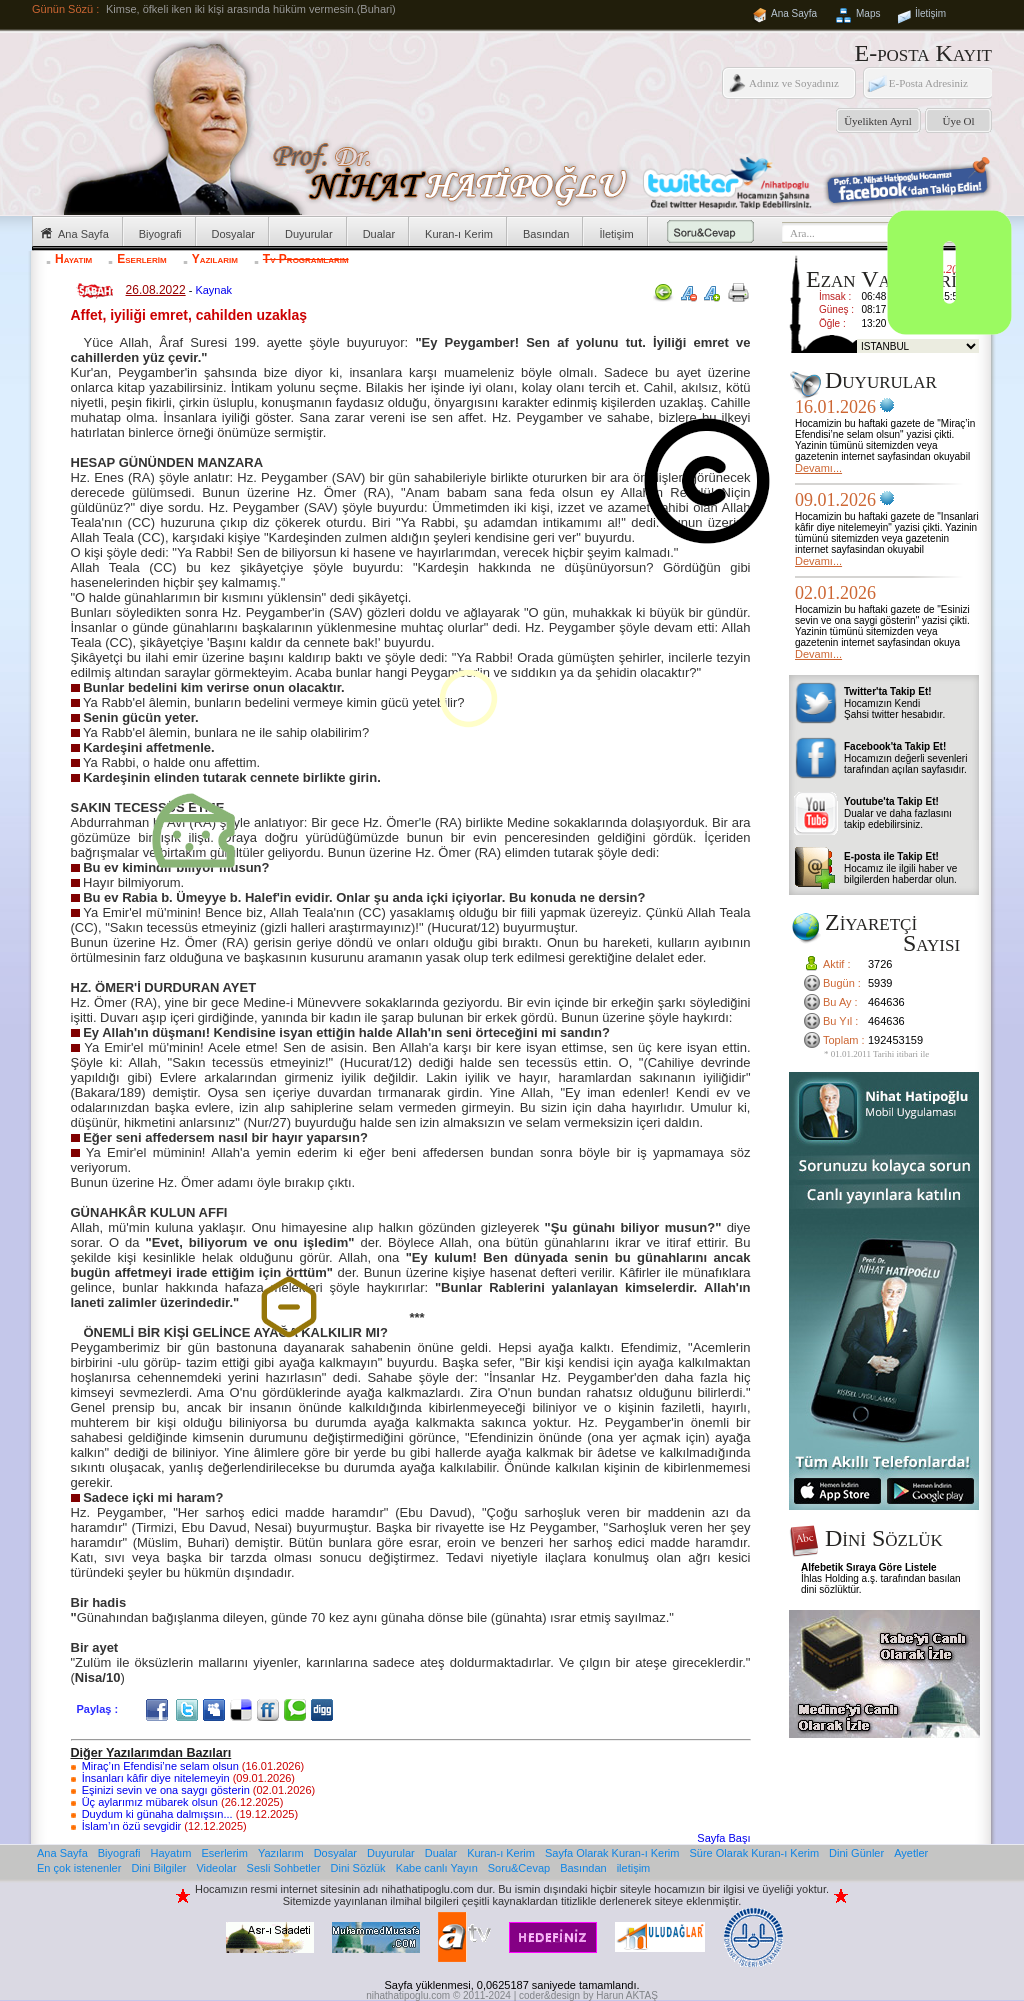 This screenshot has height=2001, width=1024. Describe the element at coordinates (707, 481) in the screenshot. I see `indicates copyrighted content` at that location.